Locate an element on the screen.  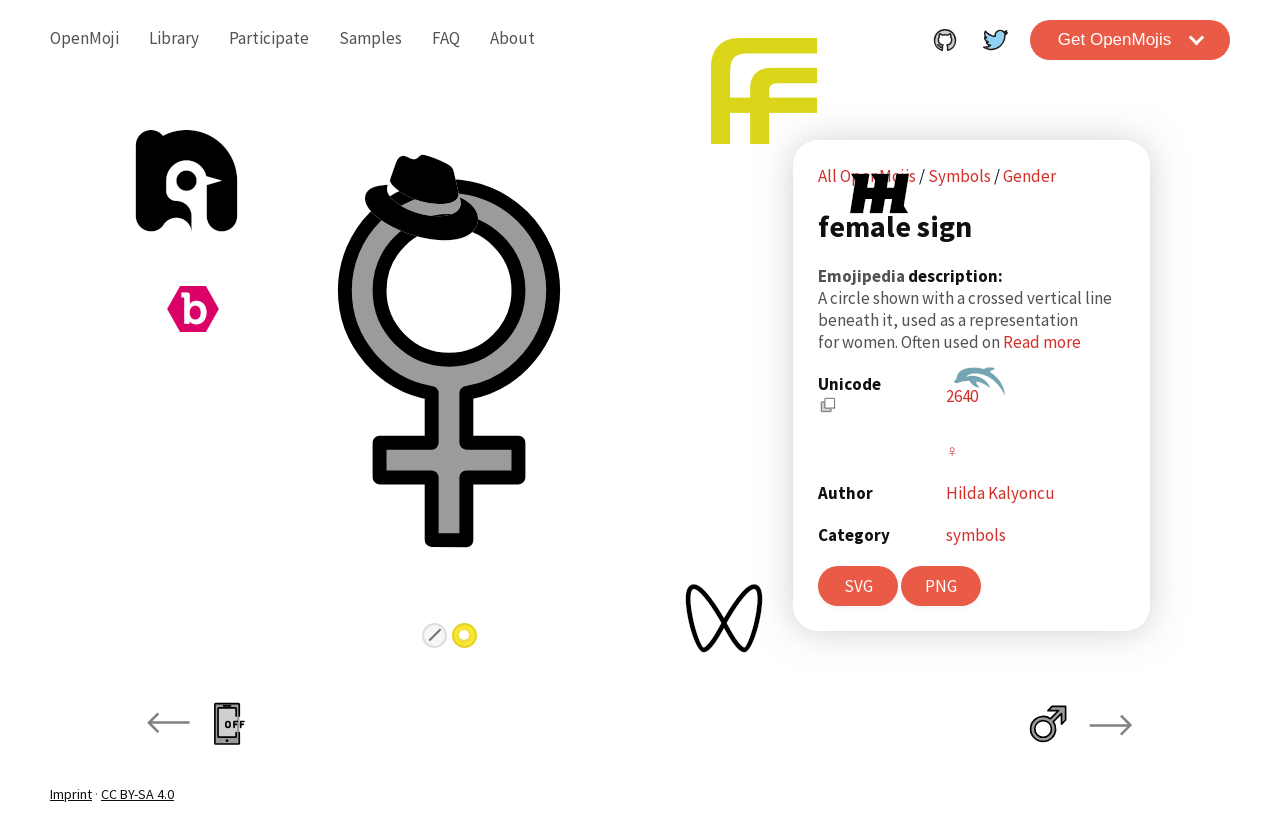
open the Farfetch app is located at coordinates (764, 91).